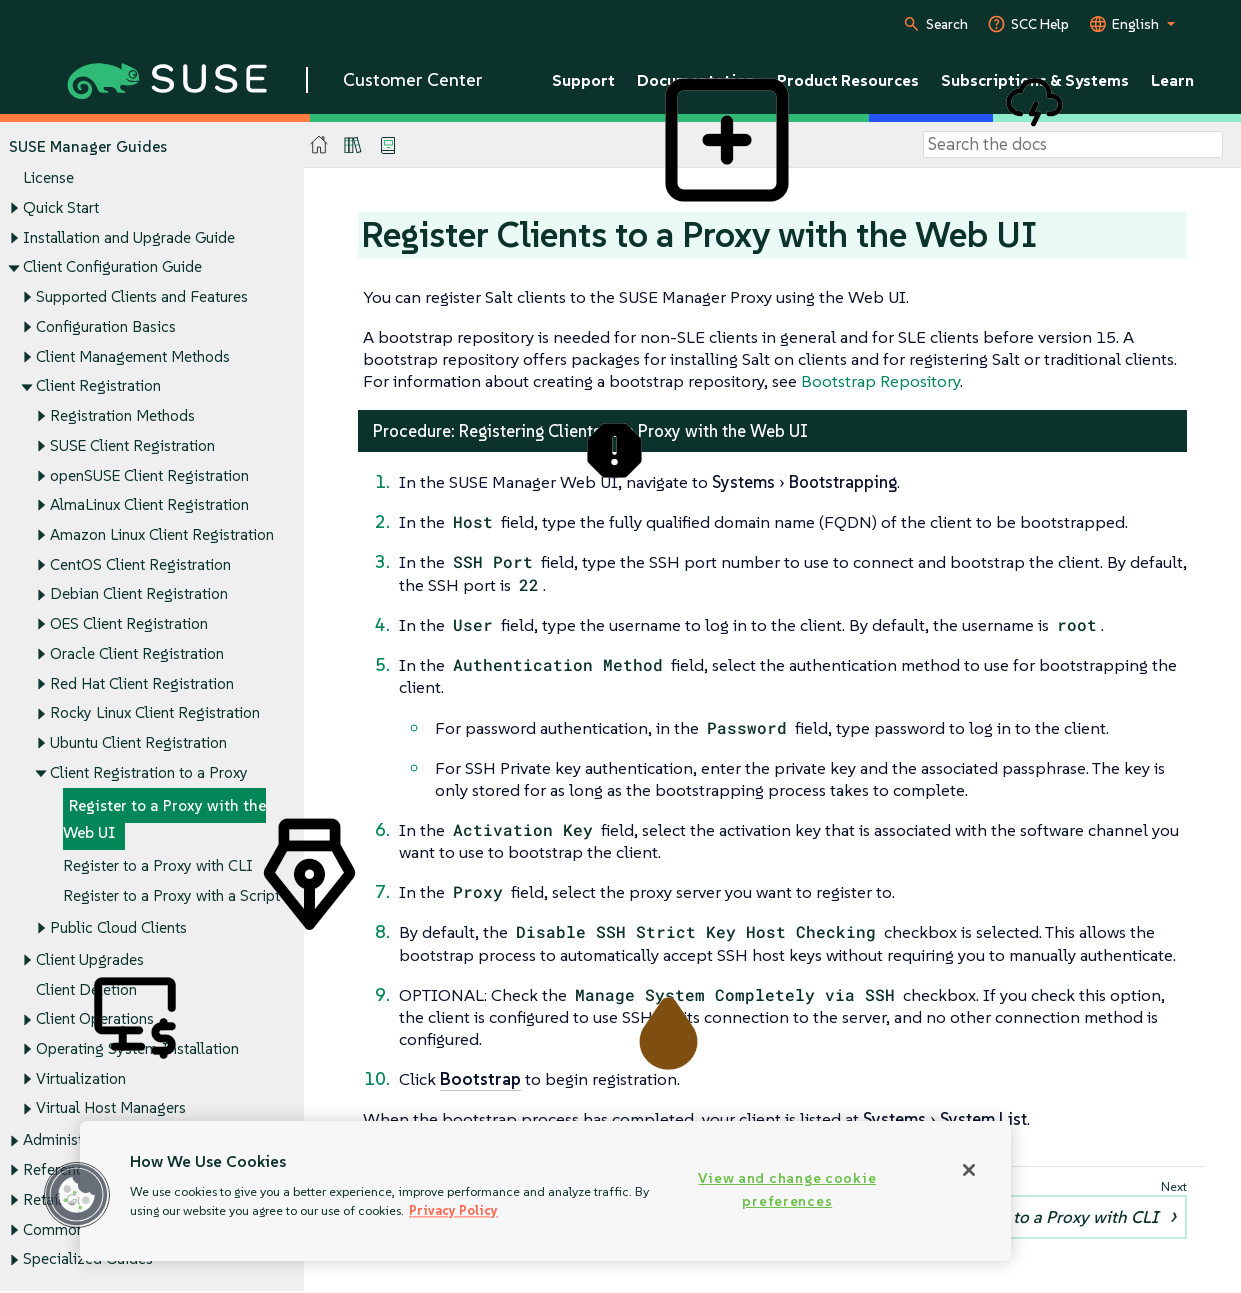  What do you see at coordinates (614, 450) in the screenshot?
I see `indicates a critical warning or error state` at bounding box center [614, 450].